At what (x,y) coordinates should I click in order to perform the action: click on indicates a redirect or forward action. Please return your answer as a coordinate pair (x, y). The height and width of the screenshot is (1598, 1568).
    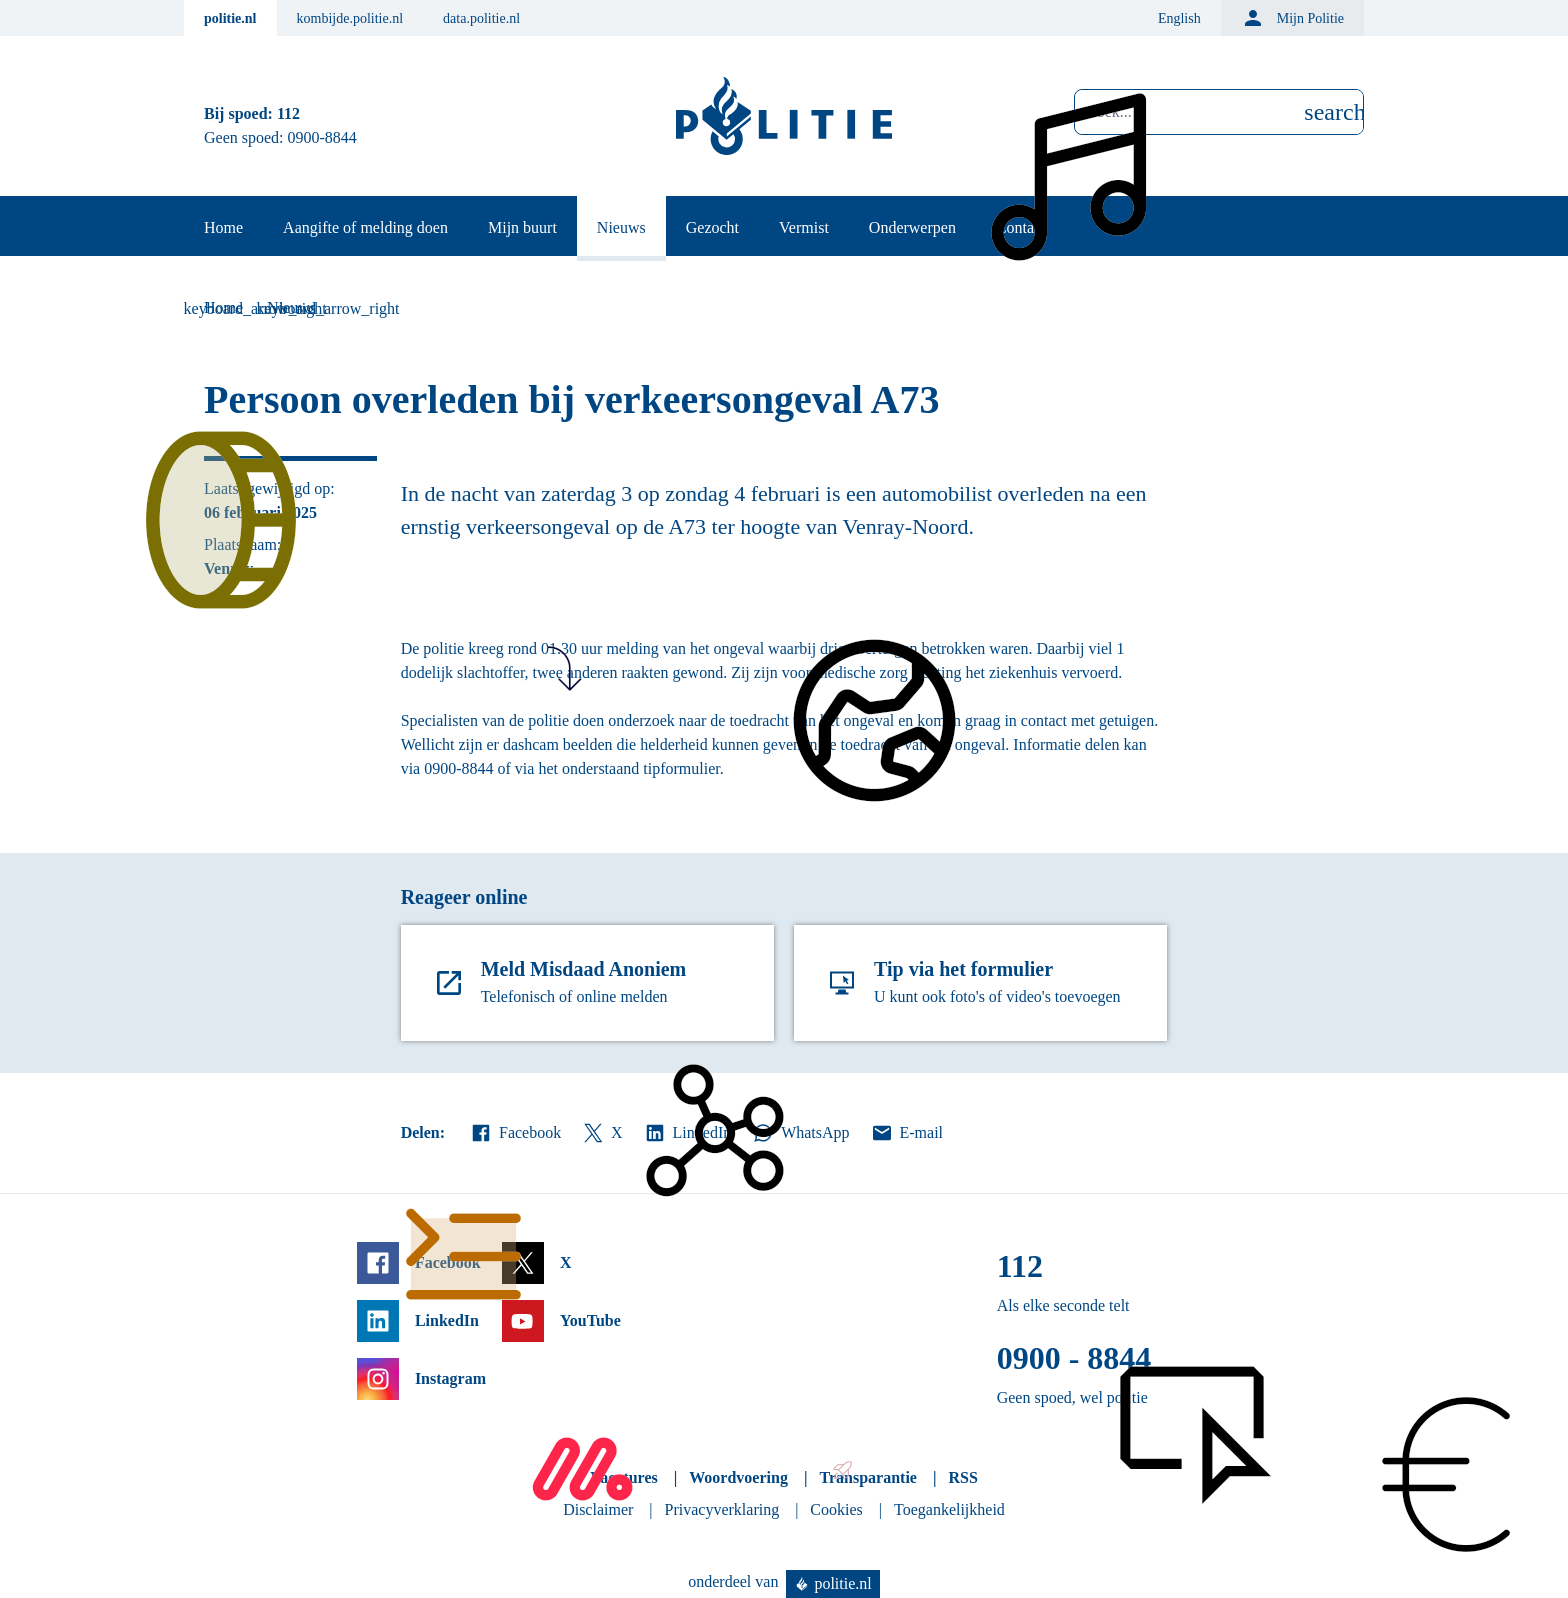
    Looking at the image, I should click on (564, 668).